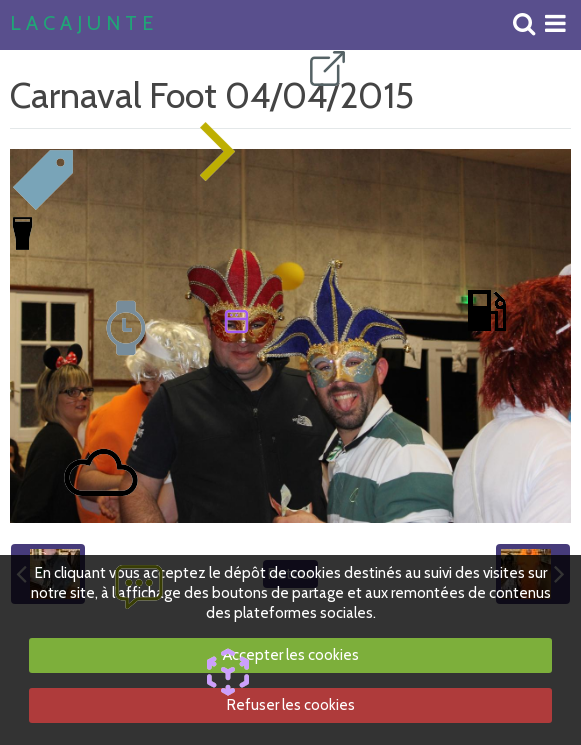 This screenshot has height=745, width=581. What do you see at coordinates (486, 310) in the screenshot?
I see `find nearby gas stations` at bounding box center [486, 310].